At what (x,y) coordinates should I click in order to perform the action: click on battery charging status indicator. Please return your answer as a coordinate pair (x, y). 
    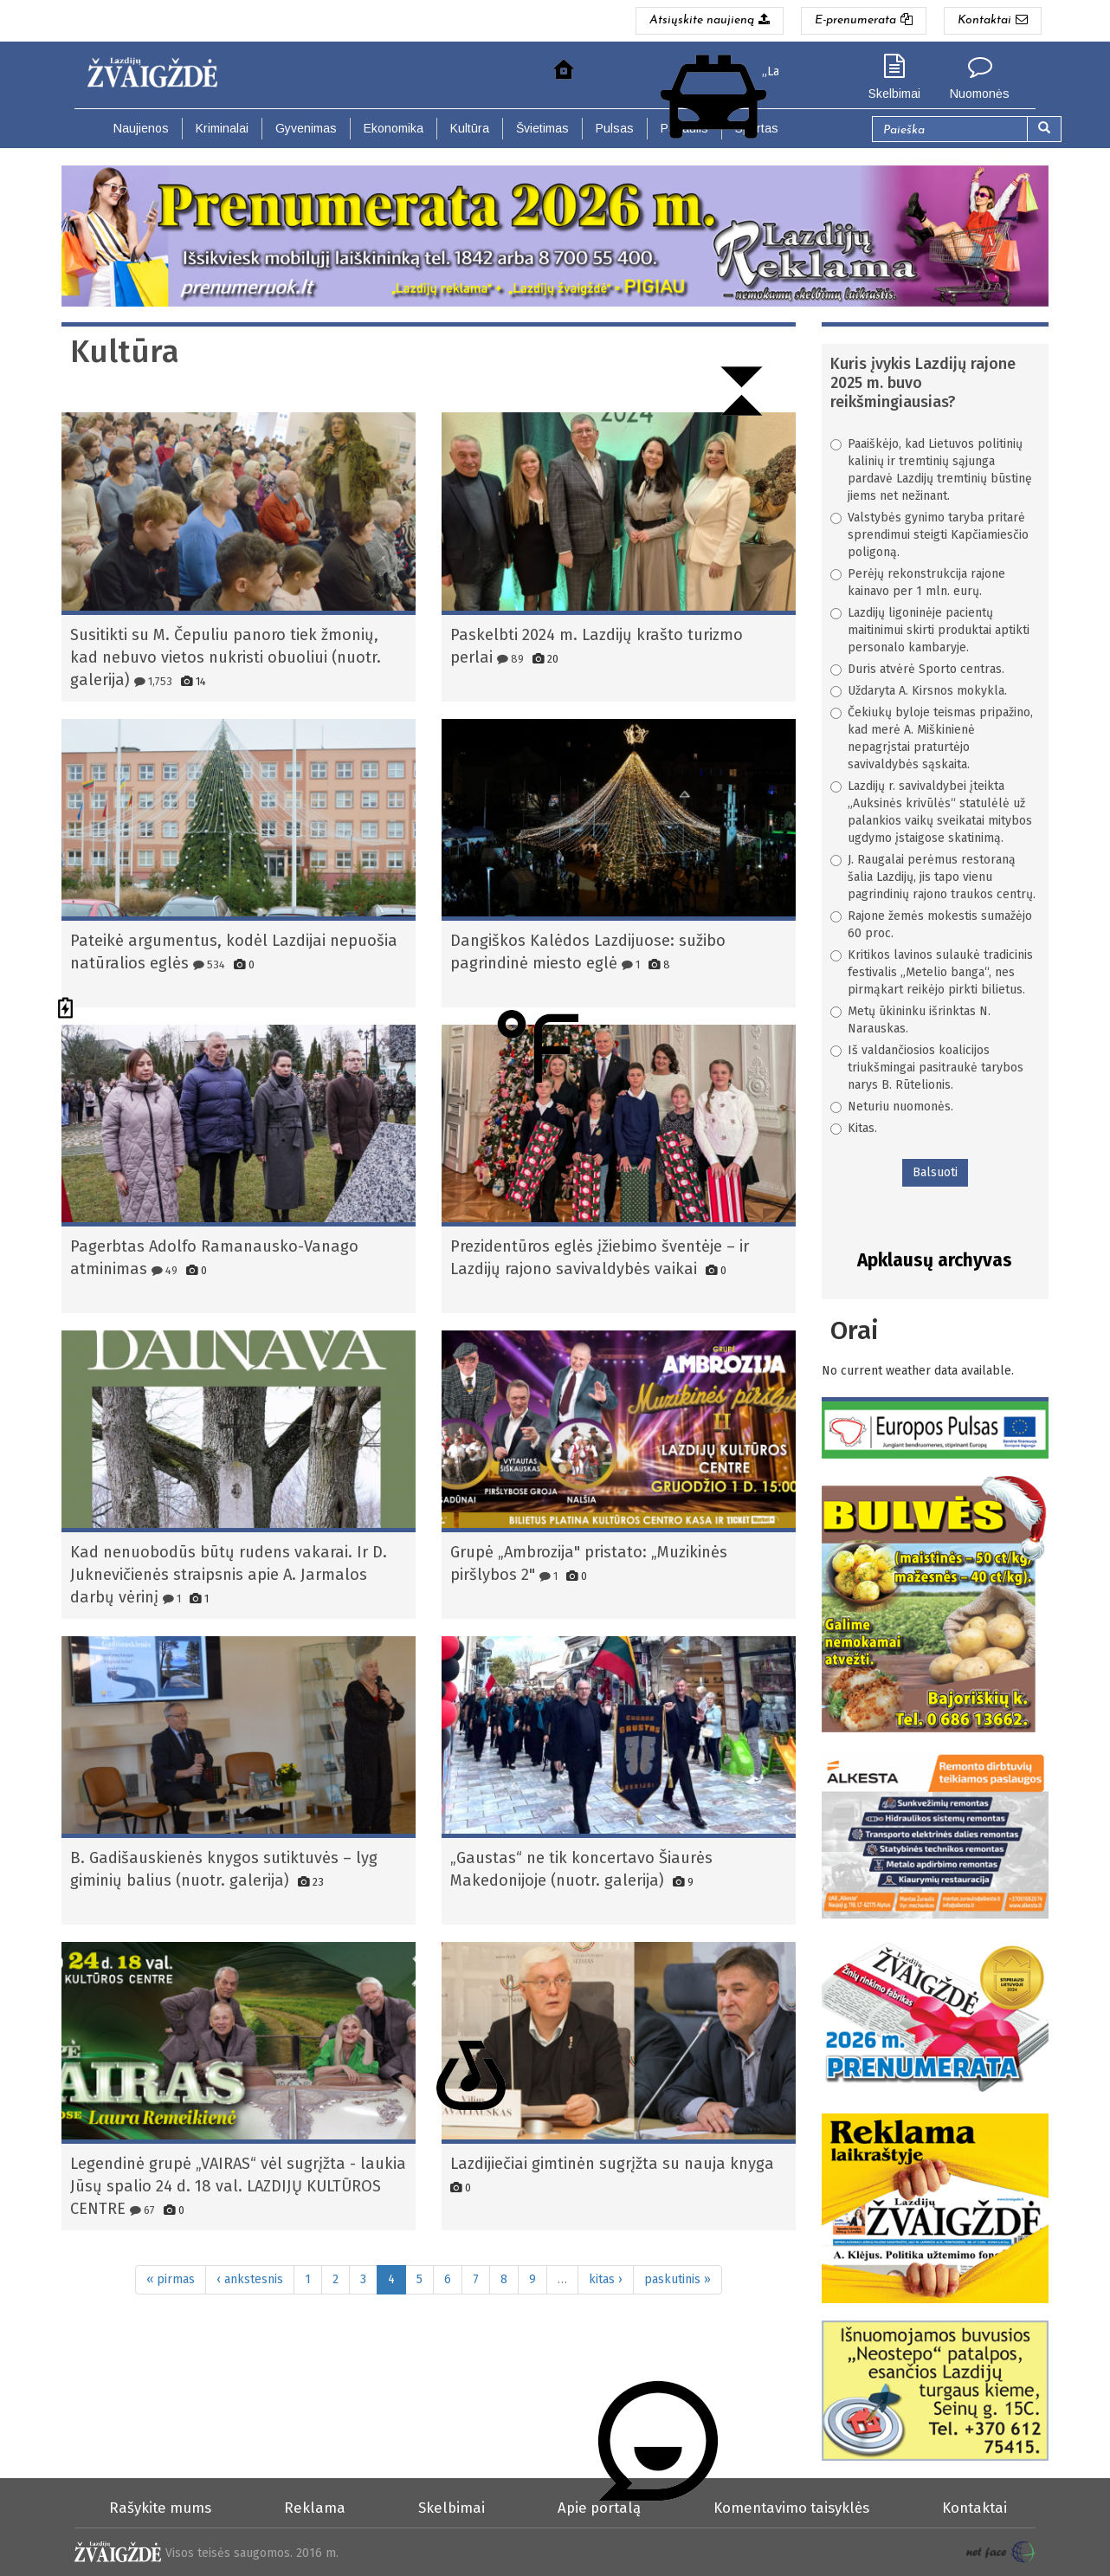
    Looking at the image, I should click on (65, 1007).